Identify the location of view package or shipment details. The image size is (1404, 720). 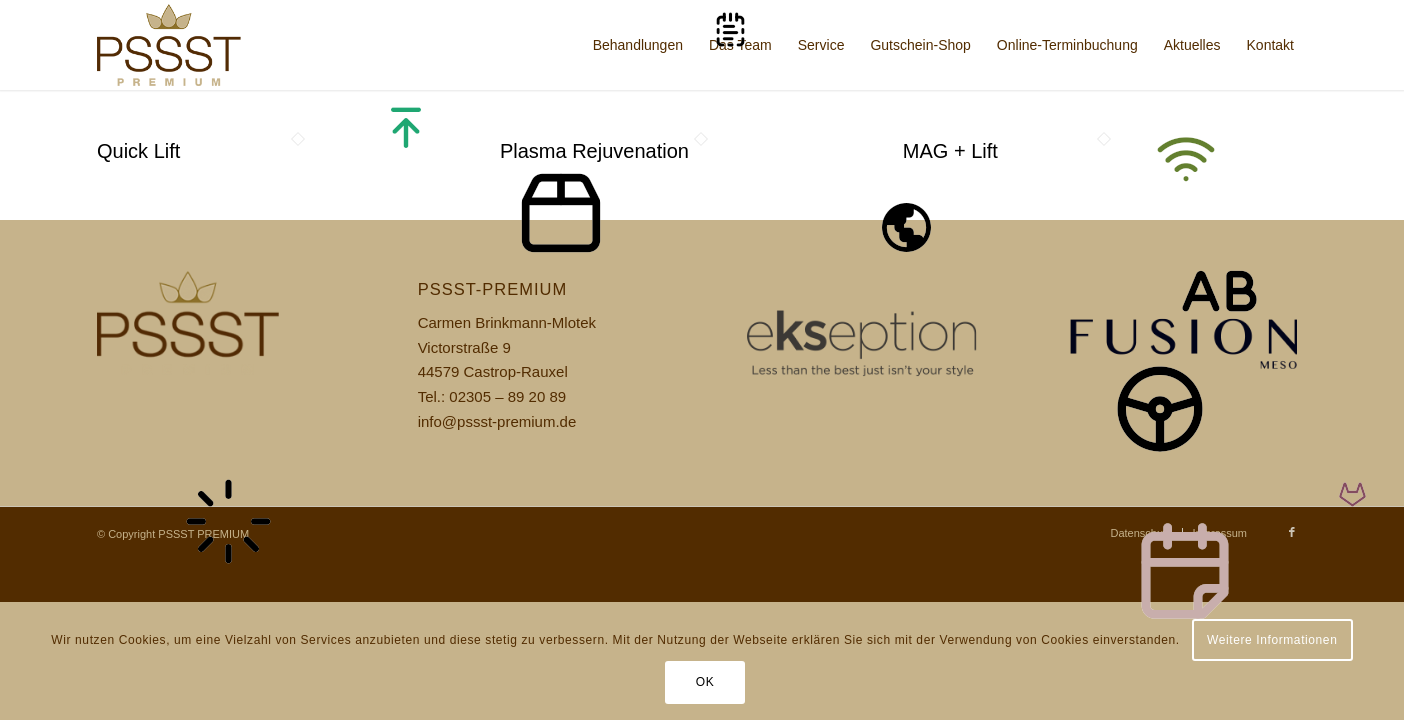
(561, 213).